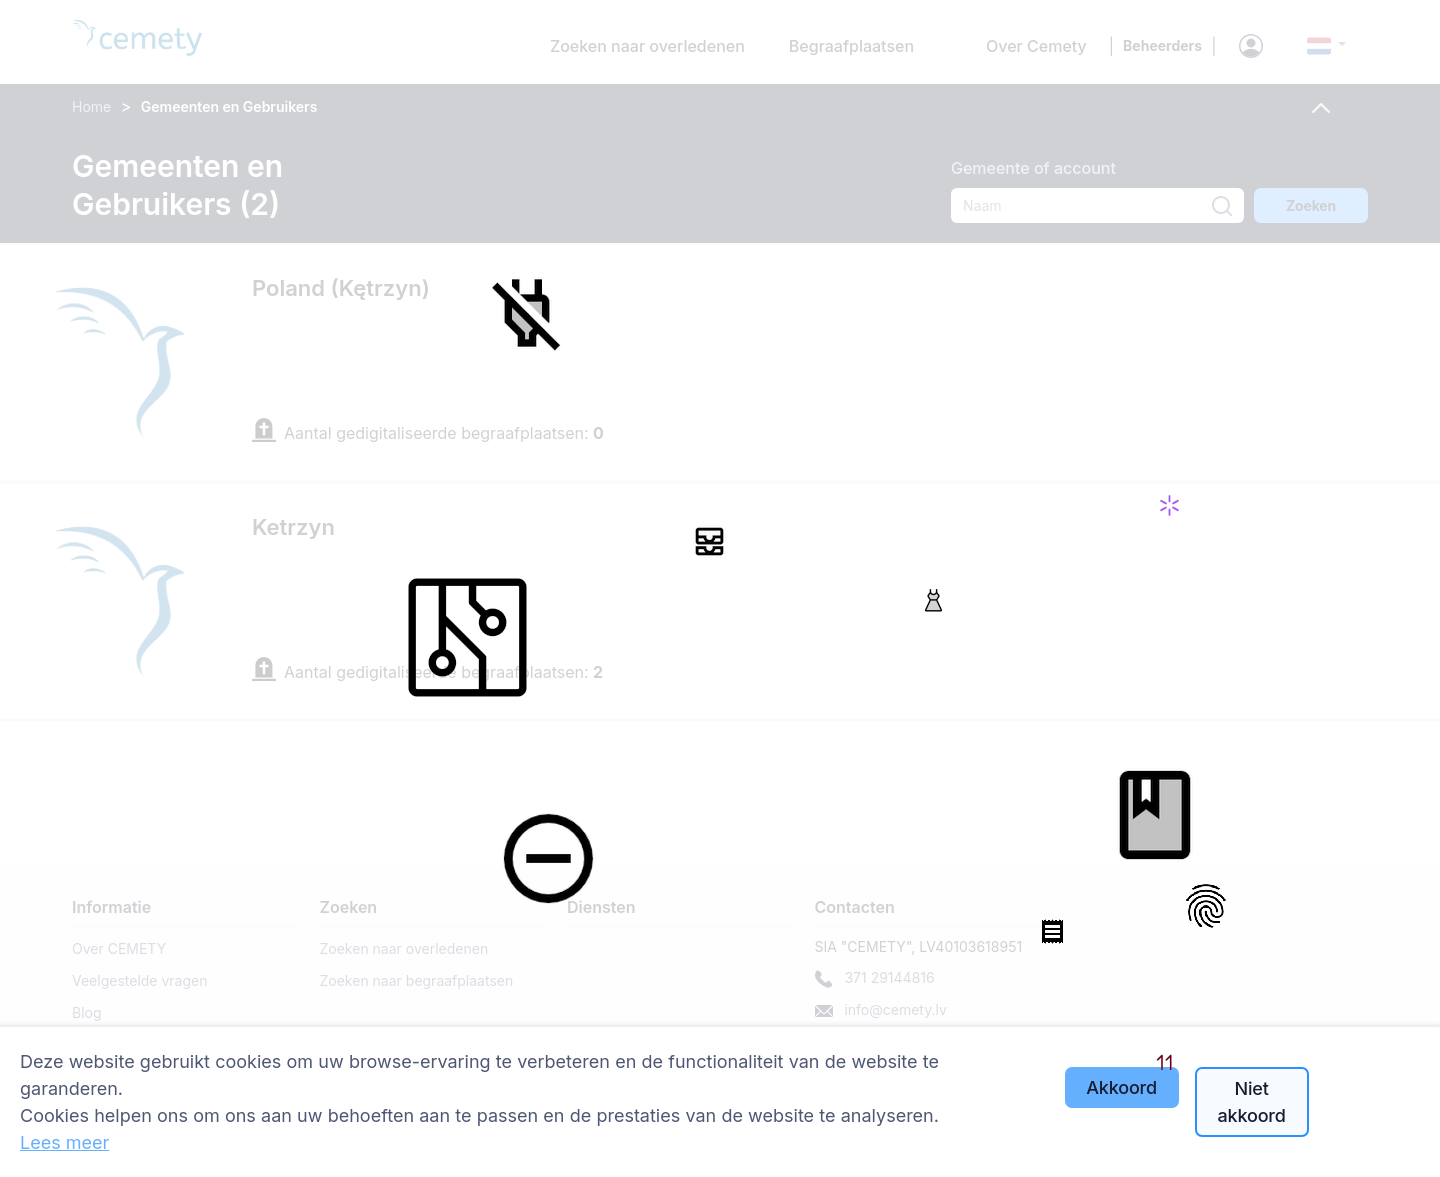 This screenshot has height=1177, width=1440. What do you see at coordinates (933, 601) in the screenshot?
I see `browse women's clothing or dresses` at bounding box center [933, 601].